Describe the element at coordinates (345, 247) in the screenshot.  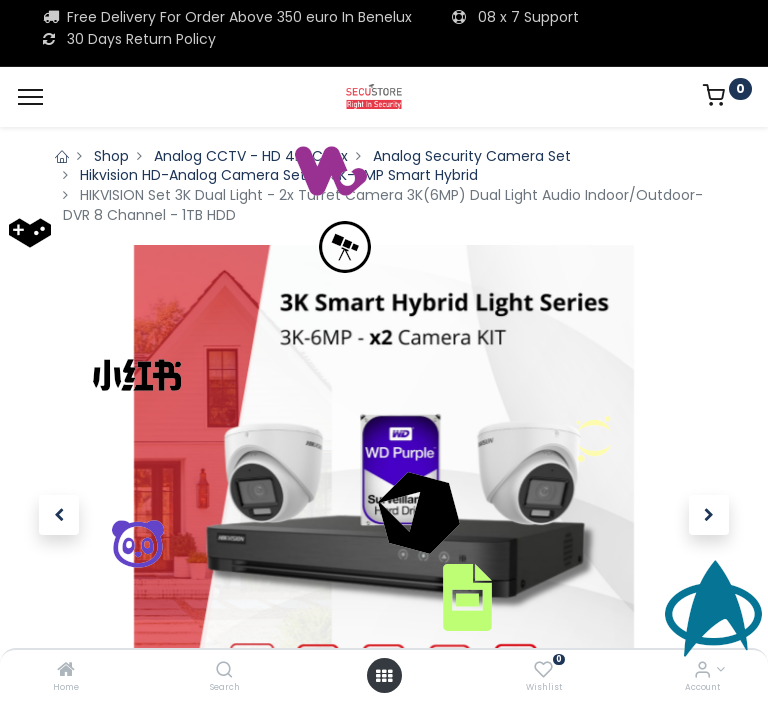
I see `WPExplorer logo - a WordPress themes and resources website` at that location.